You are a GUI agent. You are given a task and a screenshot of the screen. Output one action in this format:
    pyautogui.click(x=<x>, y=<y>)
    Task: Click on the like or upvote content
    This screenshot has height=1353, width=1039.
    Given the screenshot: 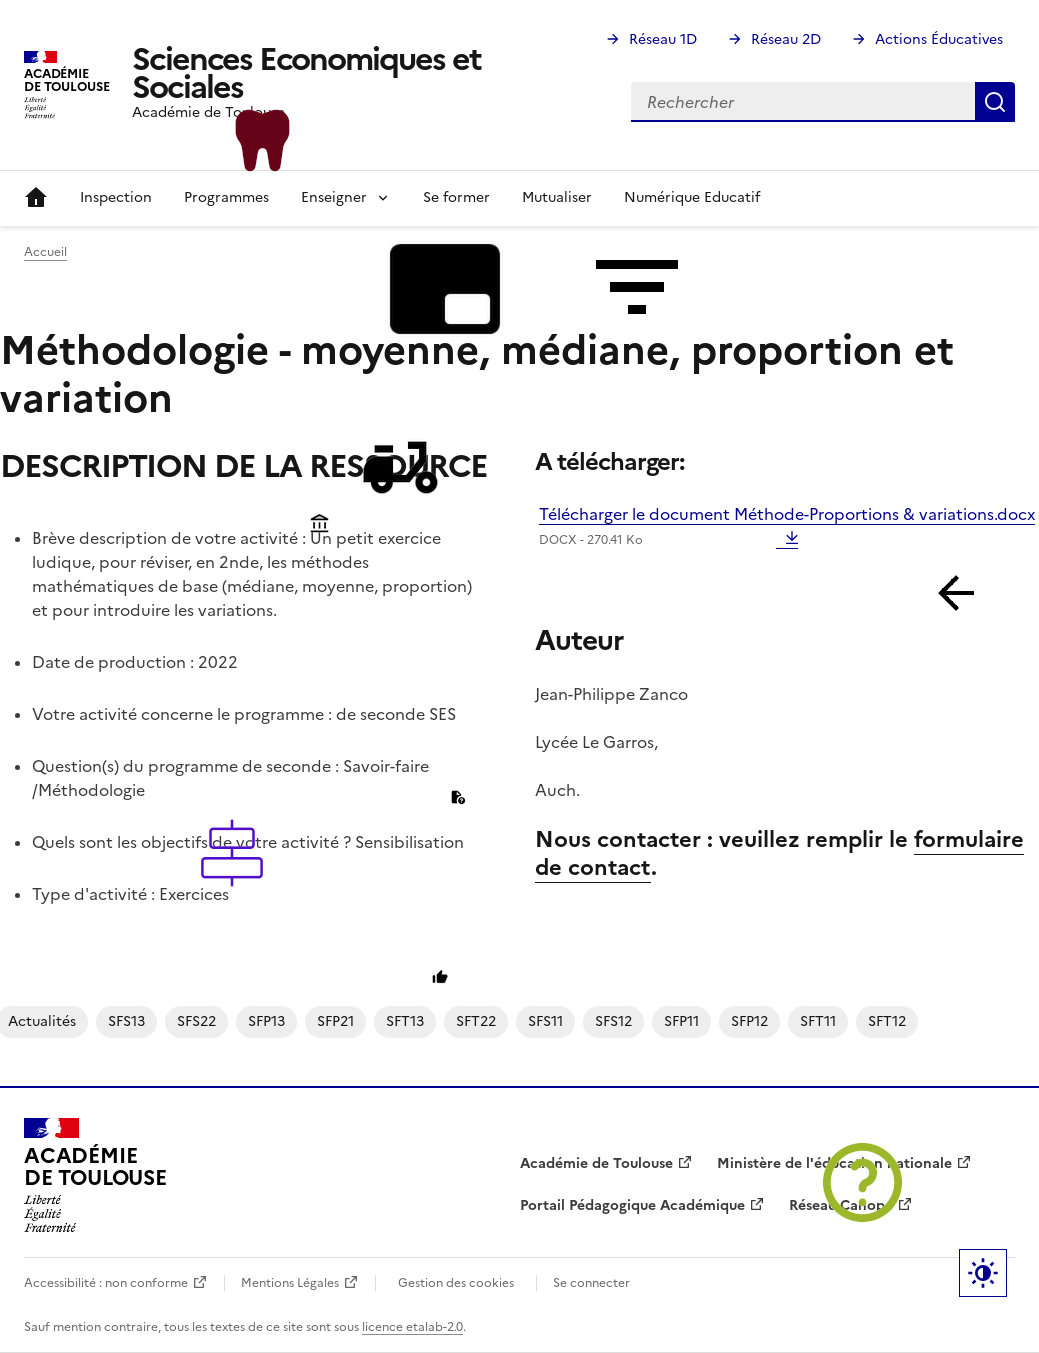 What is the action you would take?
    pyautogui.click(x=440, y=977)
    